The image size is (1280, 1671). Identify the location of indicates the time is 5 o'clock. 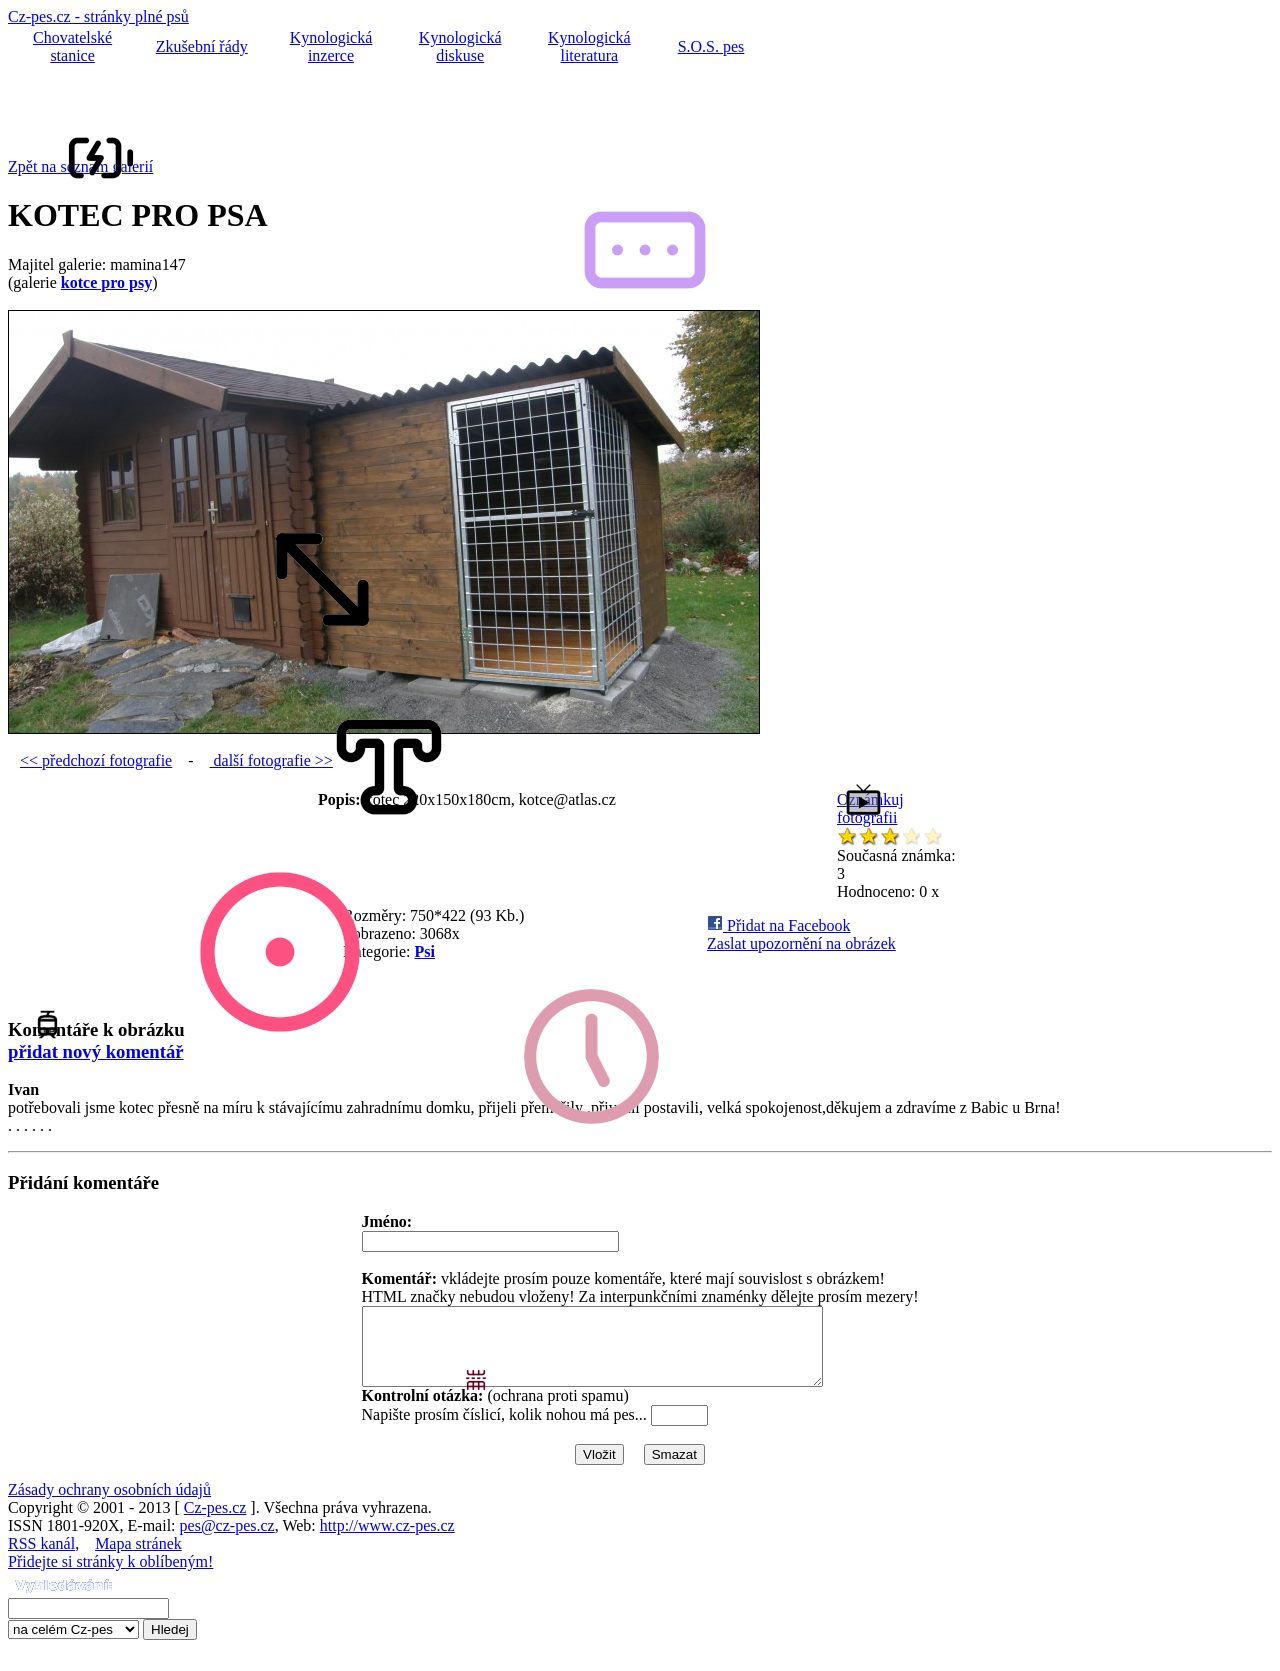
(591, 1056).